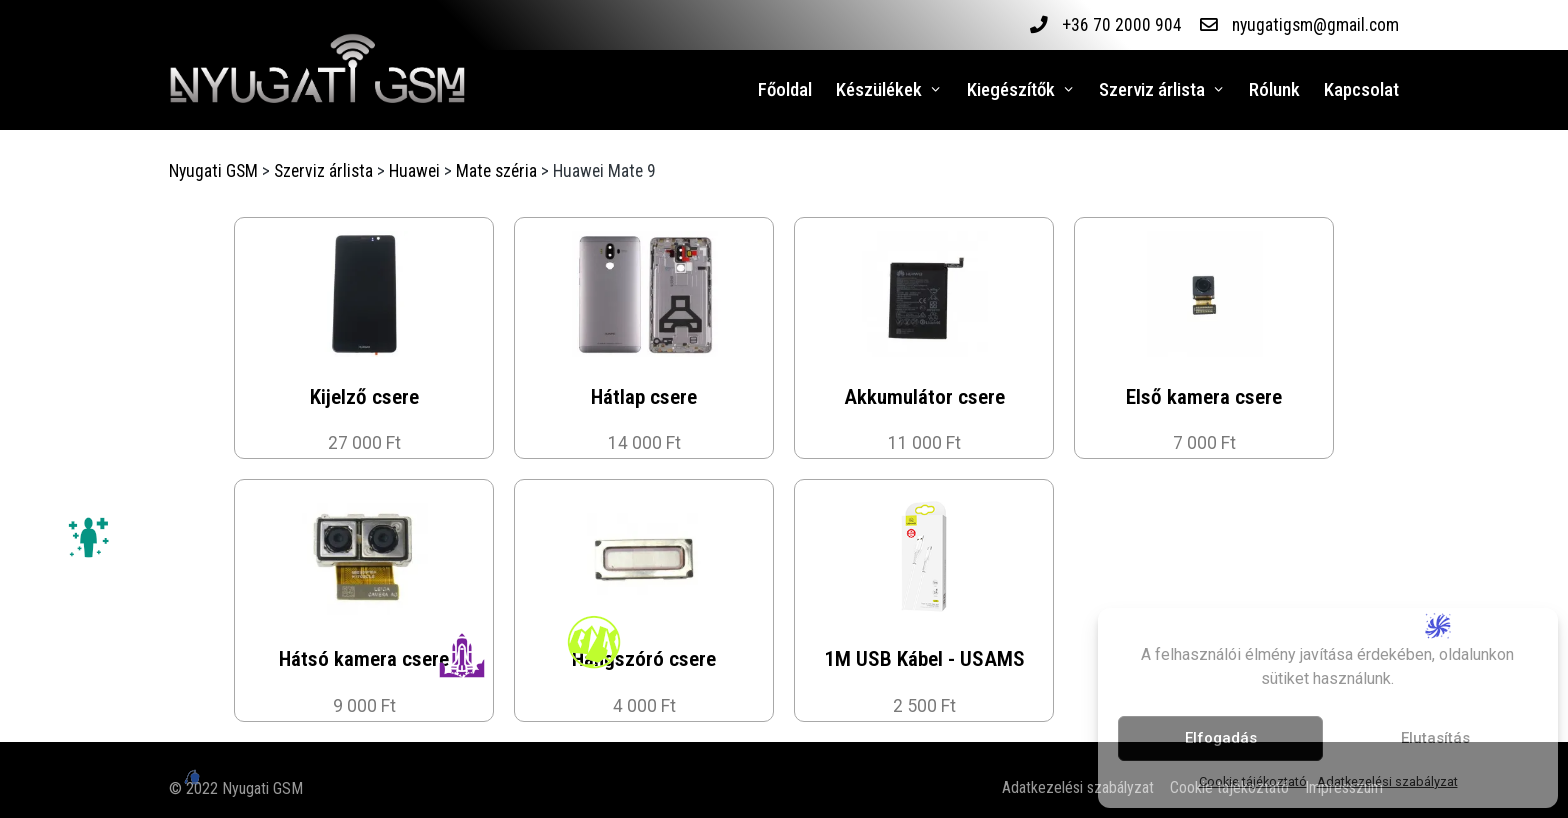 The width and height of the screenshot is (1568, 818). I want to click on browse fragrance or perfume items, so click(192, 777).